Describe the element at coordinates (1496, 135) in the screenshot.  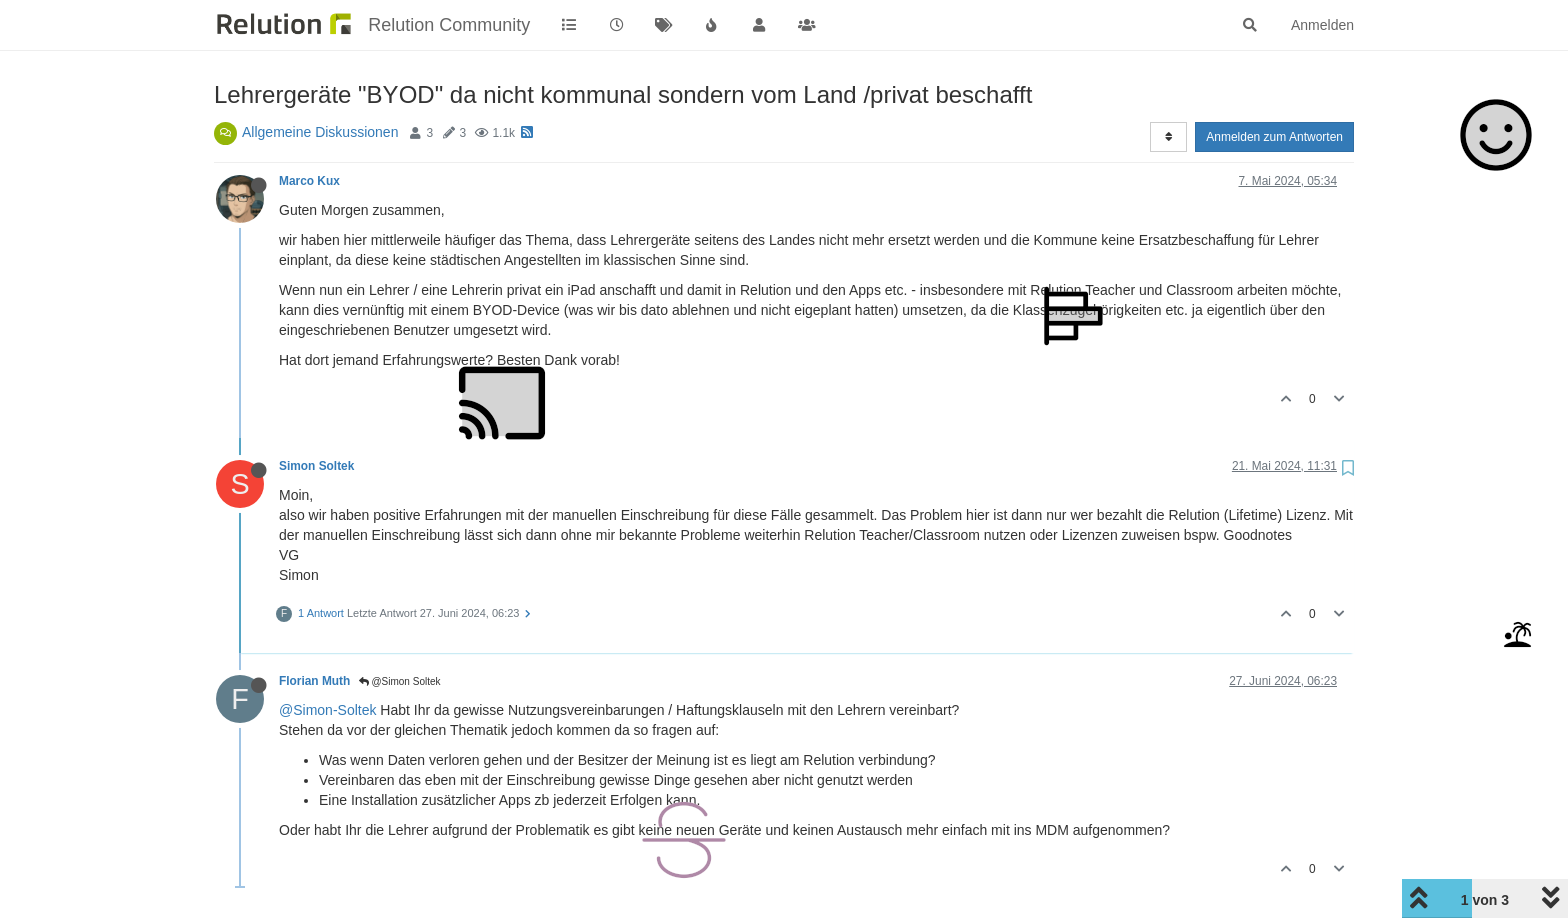
I see `add an emoji or reaction` at that location.